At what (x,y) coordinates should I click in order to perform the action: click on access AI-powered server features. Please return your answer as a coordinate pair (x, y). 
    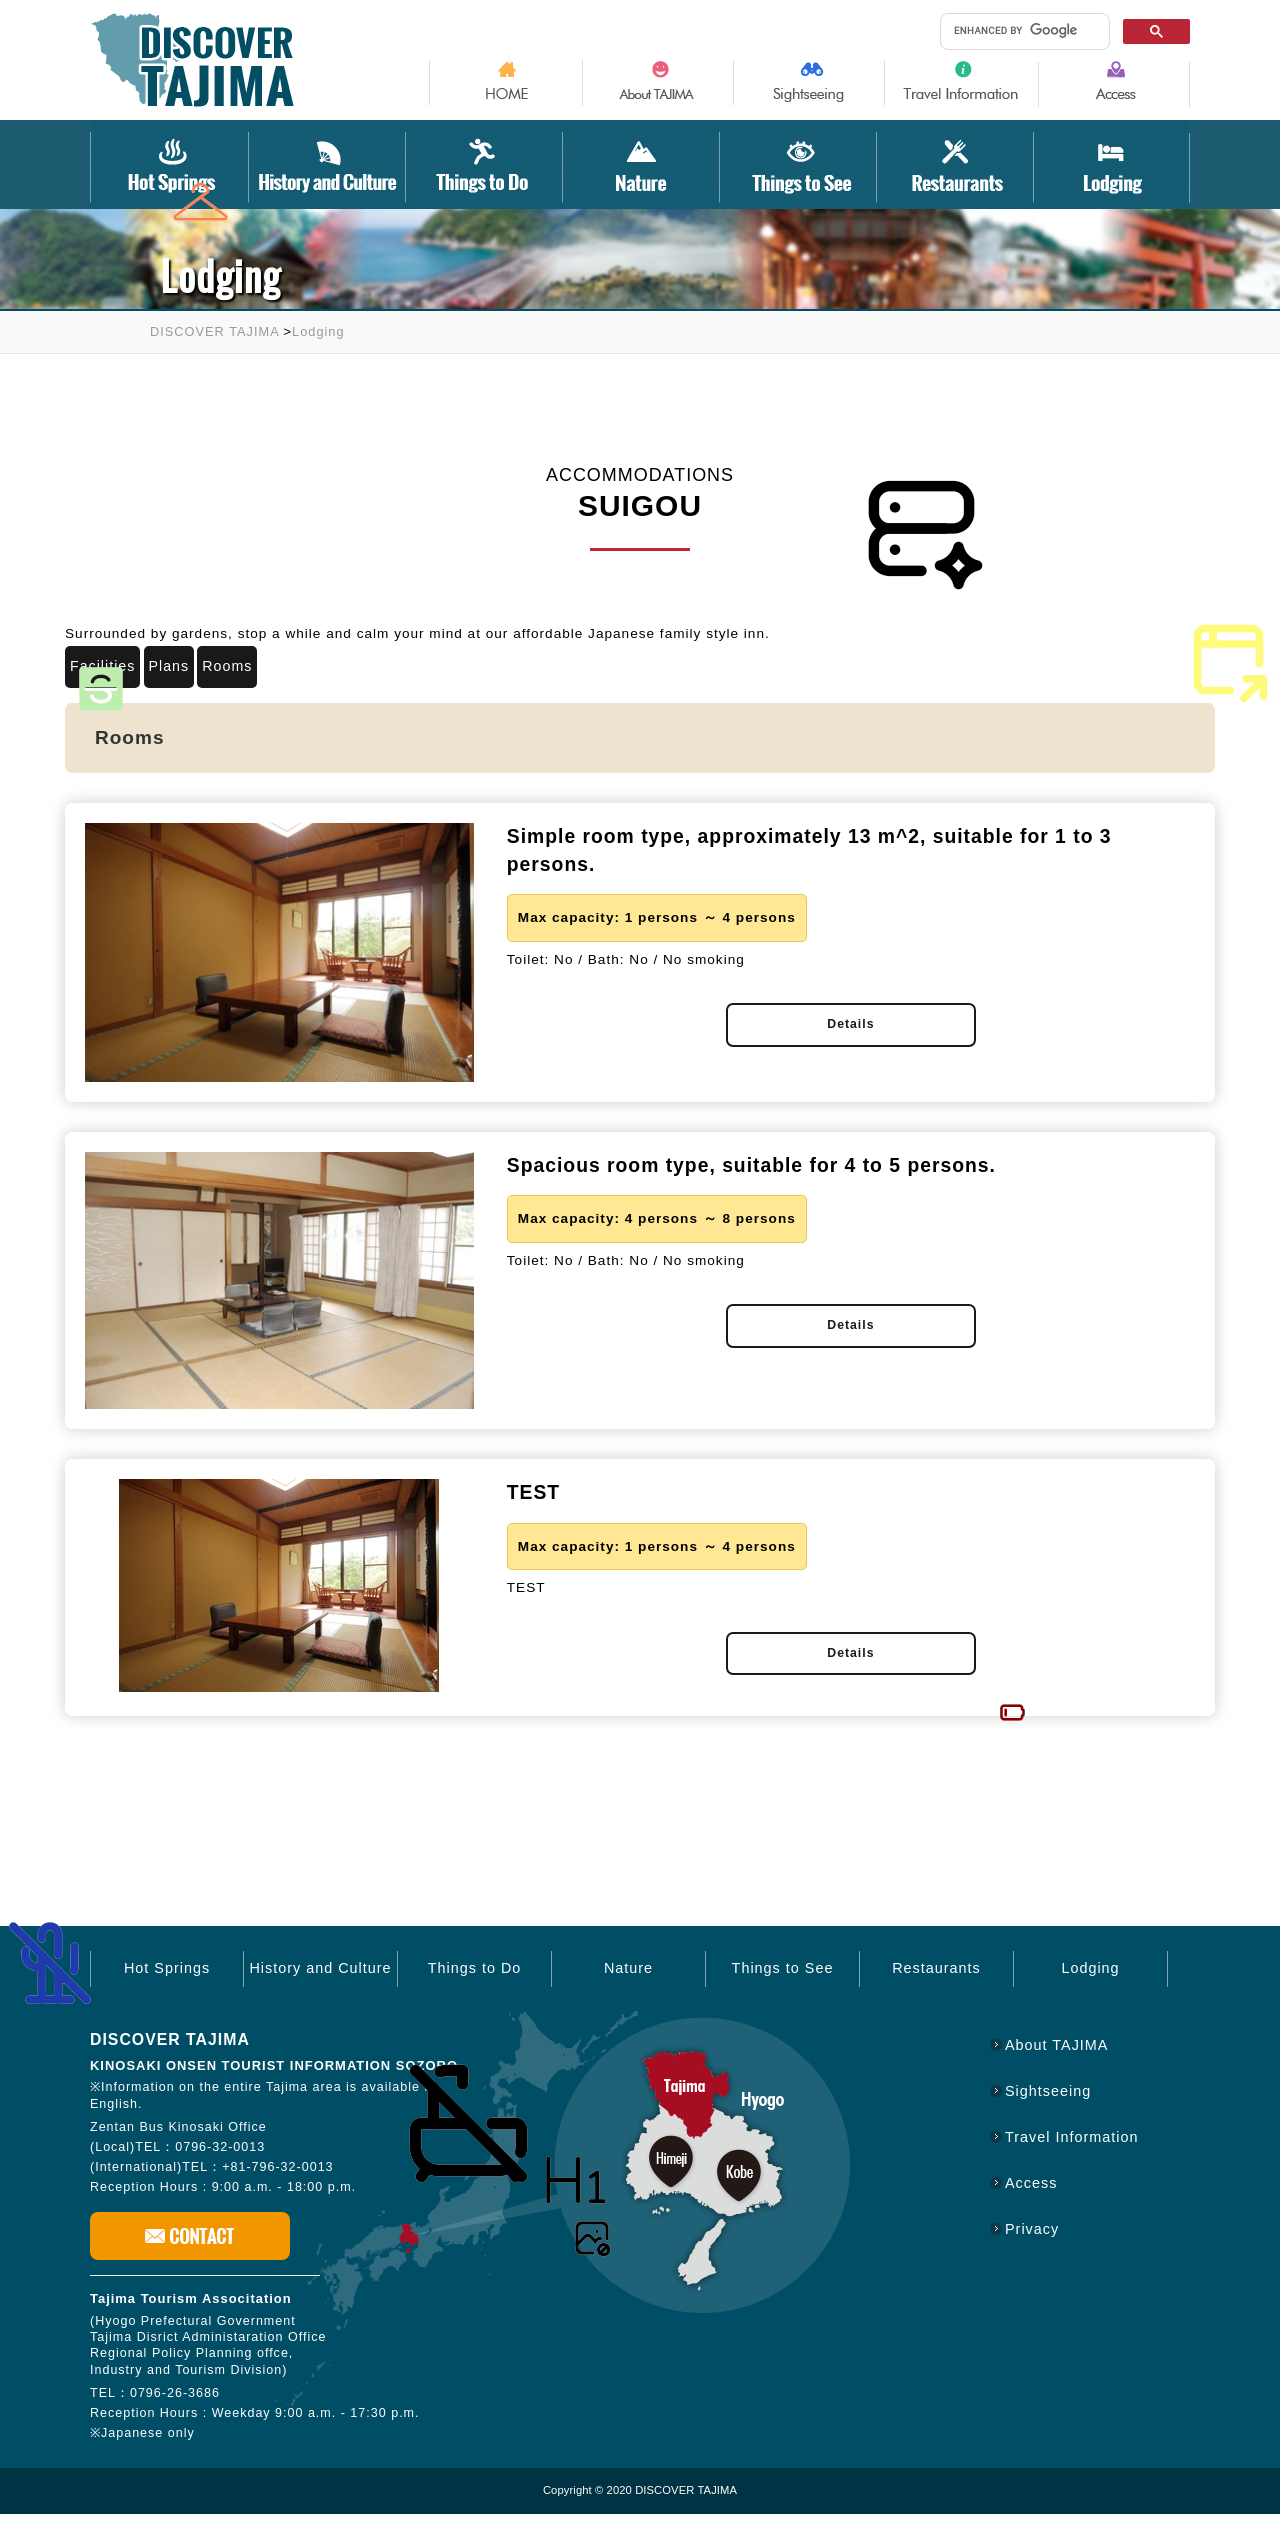
    Looking at the image, I should click on (921, 528).